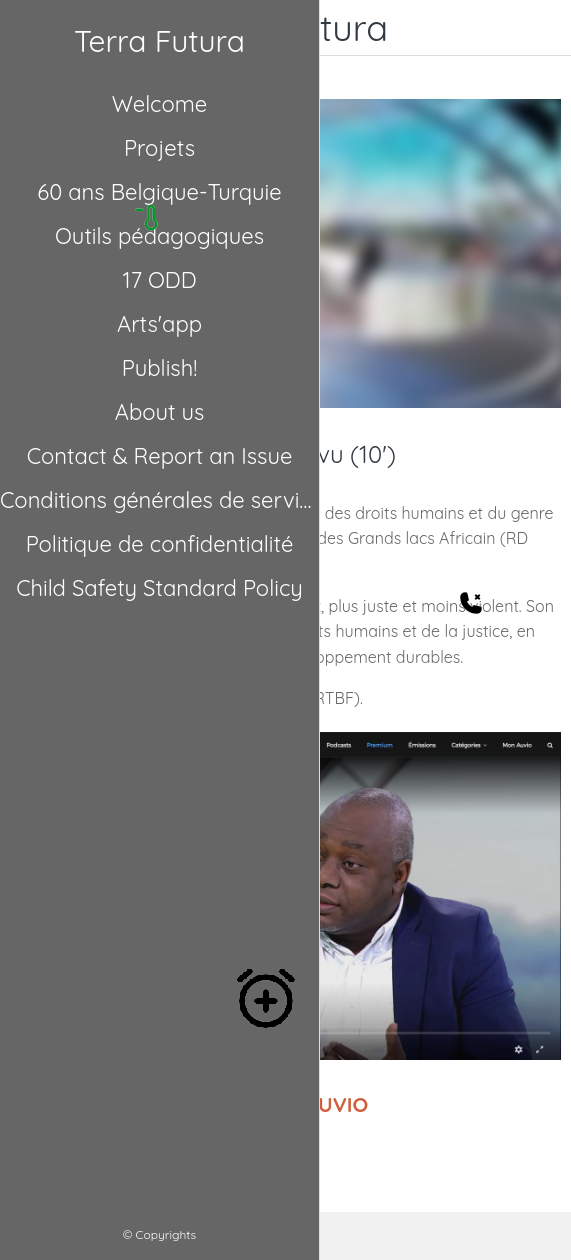 The image size is (571, 1260). Describe the element at coordinates (471, 603) in the screenshot. I see `indicates a missed call` at that location.